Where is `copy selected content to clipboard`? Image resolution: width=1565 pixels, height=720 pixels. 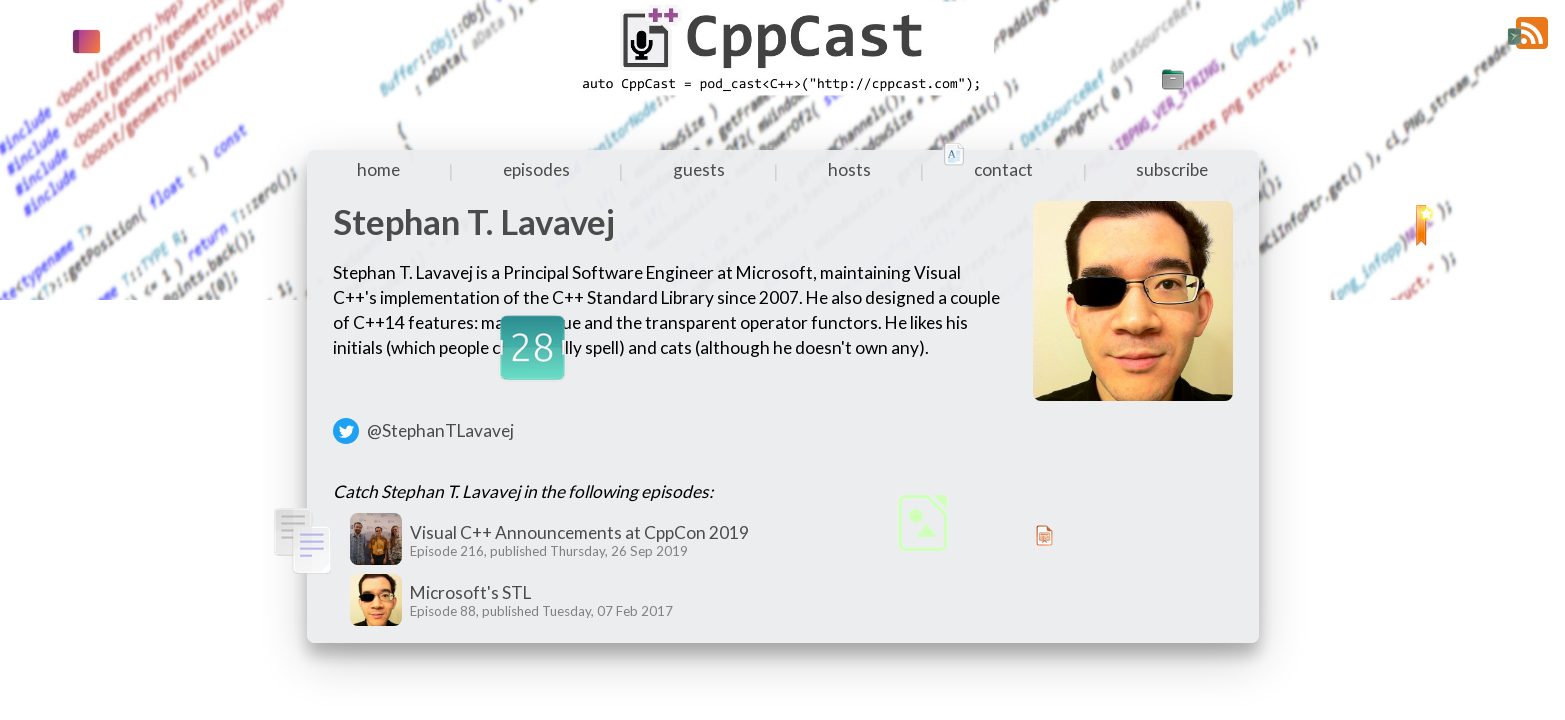
copy selected content to clipboard is located at coordinates (302, 540).